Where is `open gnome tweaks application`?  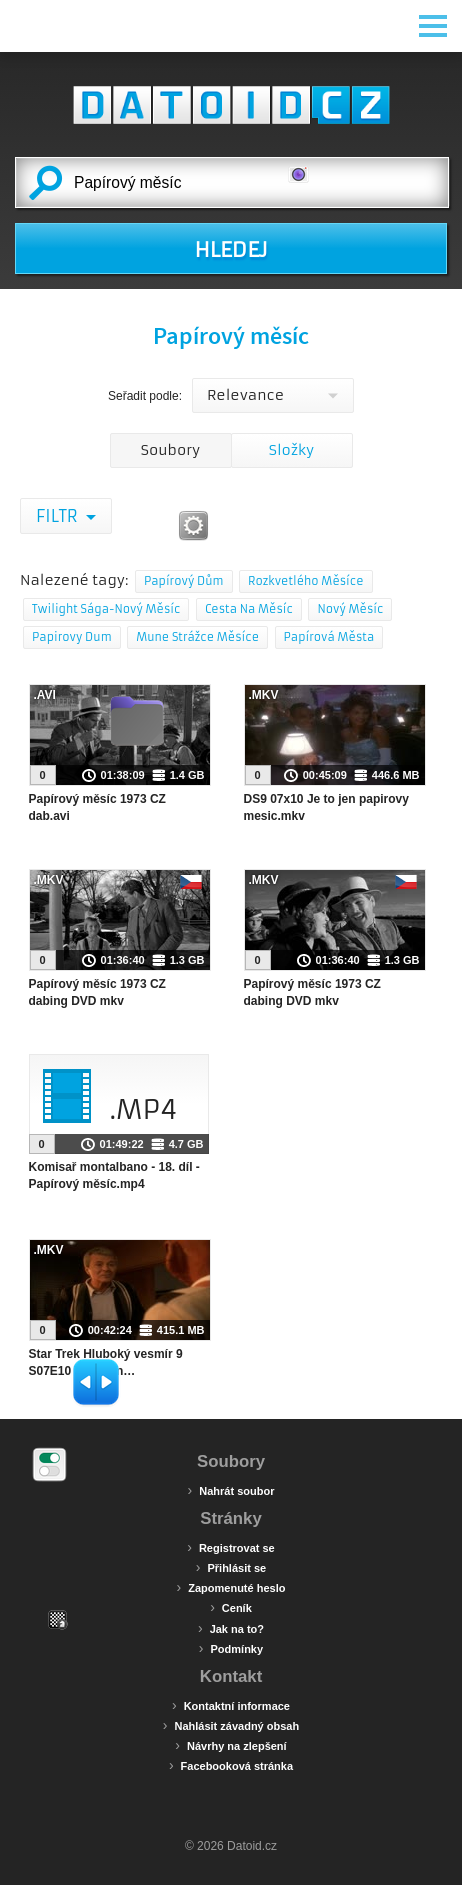
open gnome tweaks application is located at coordinates (49, 1464).